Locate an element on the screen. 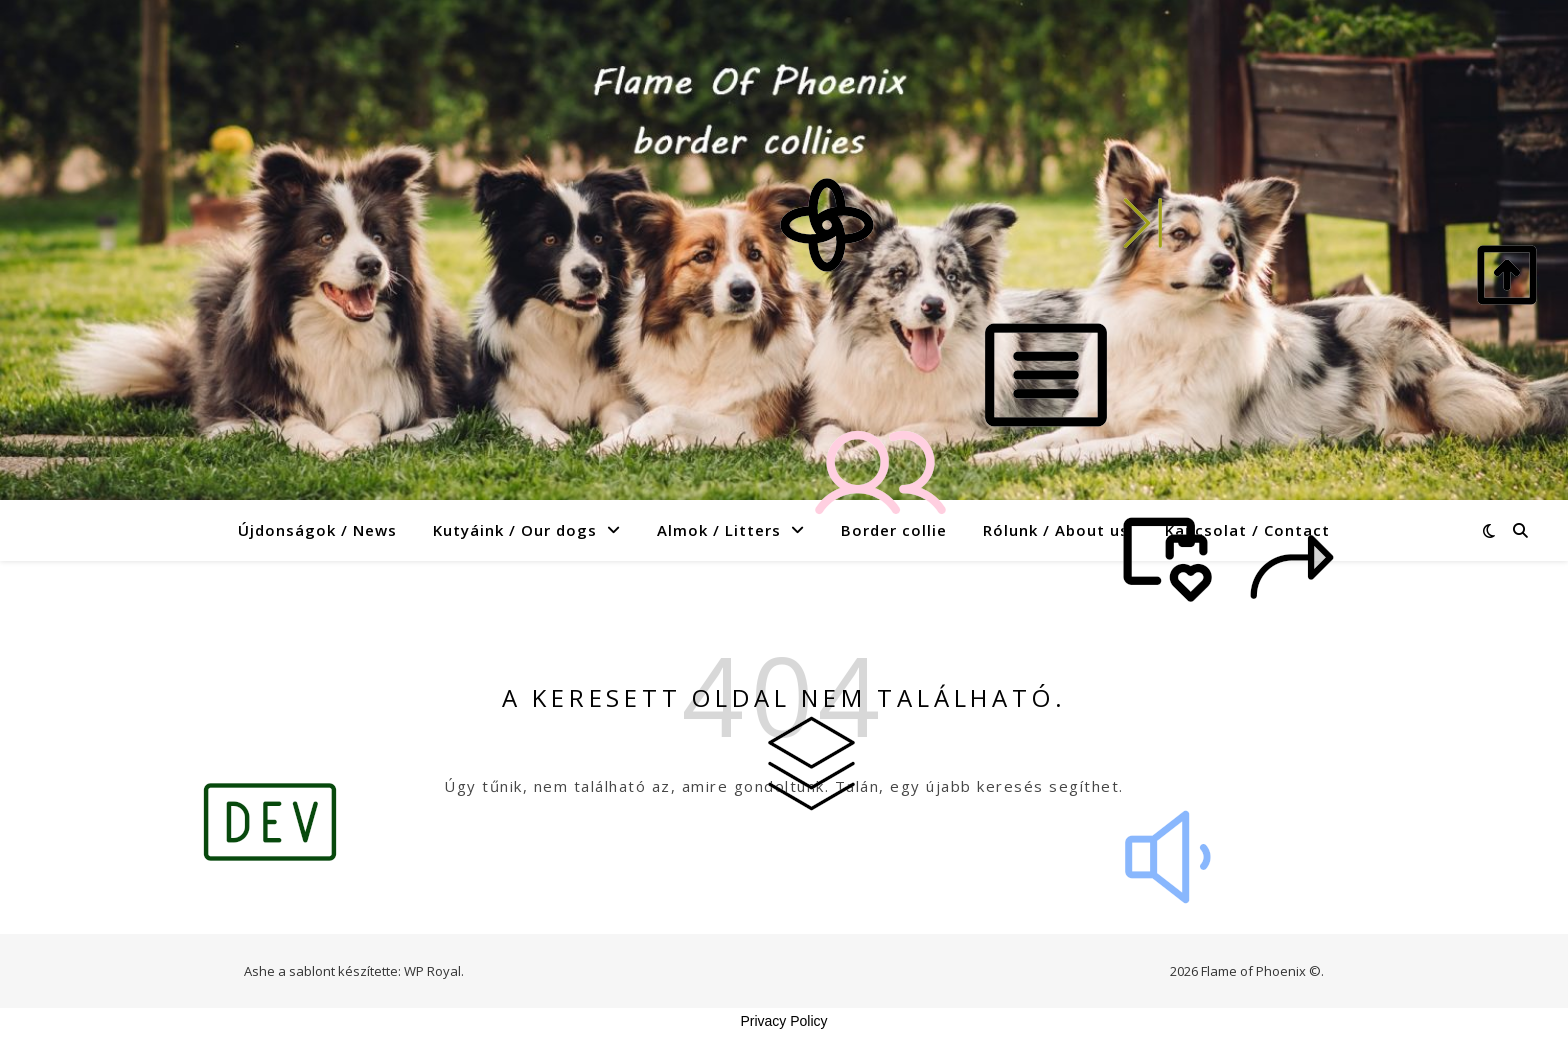 This screenshot has width=1568, height=1049. skip to the end of a track or playlist is located at coordinates (1144, 223).